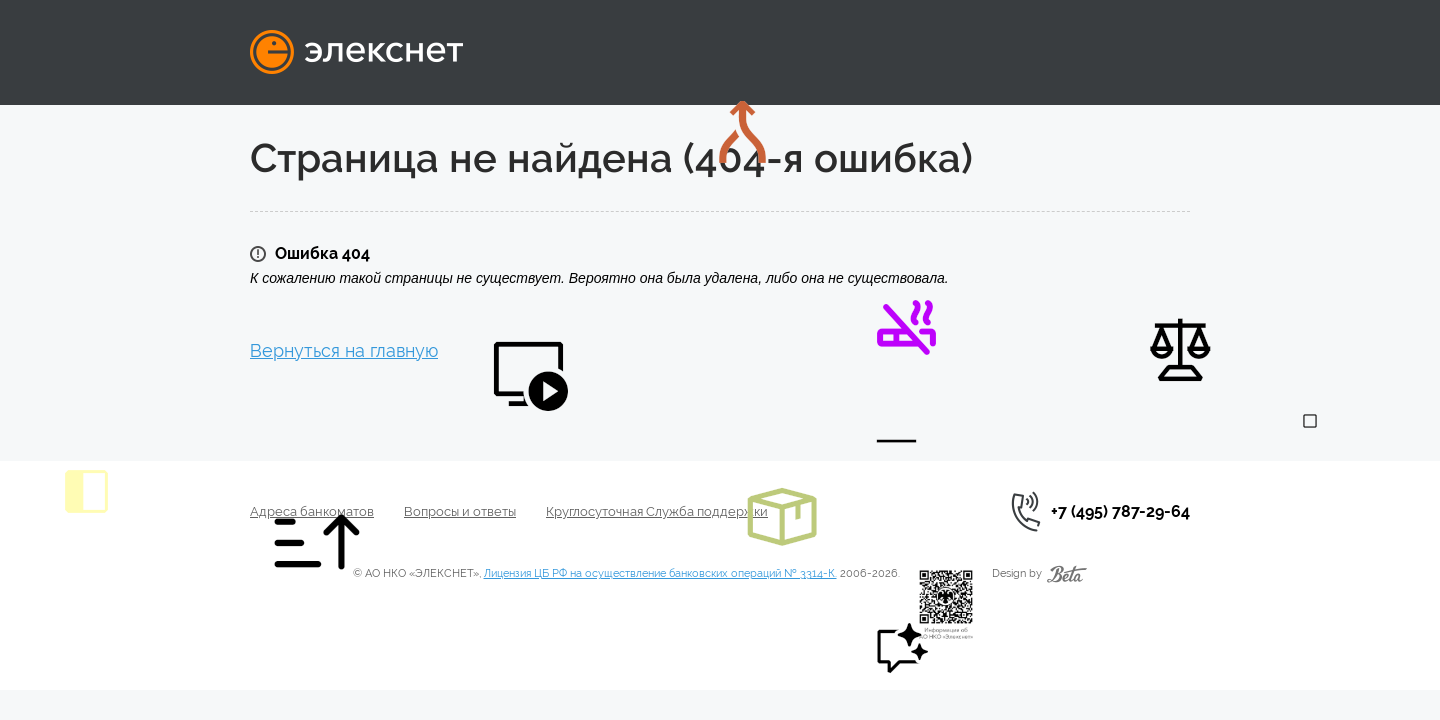 This screenshot has height=720, width=1440. I want to click on merge branches or files together, so click(742, 129).